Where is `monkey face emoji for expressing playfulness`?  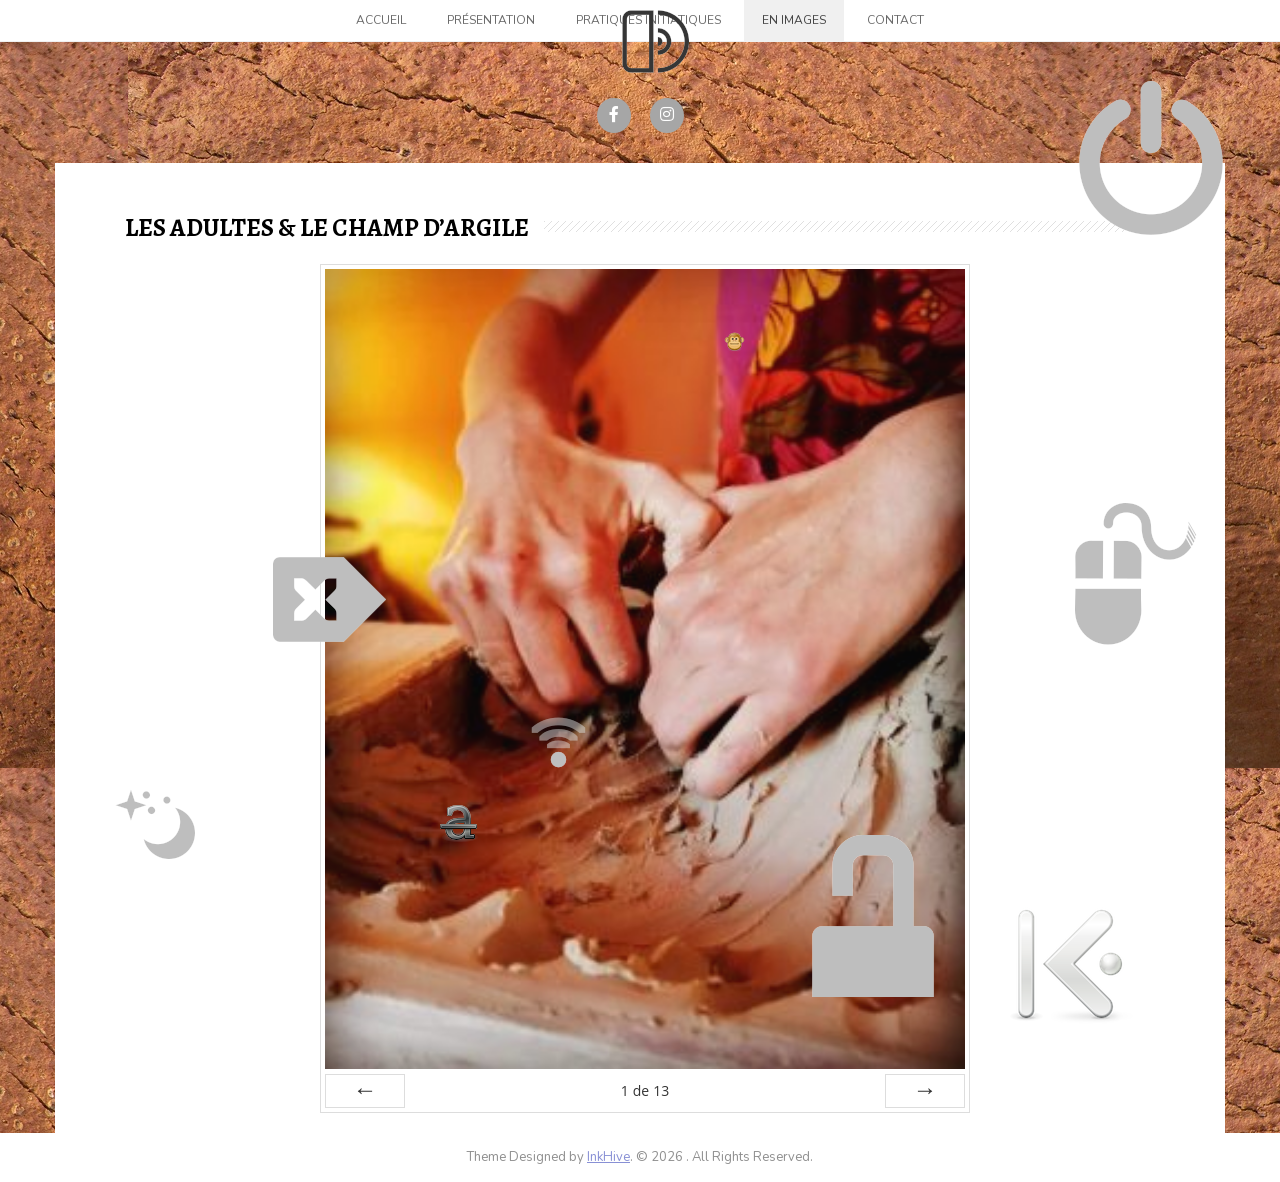
monkey face emoji for expressing playfulness is located at coordinates (734, 341).